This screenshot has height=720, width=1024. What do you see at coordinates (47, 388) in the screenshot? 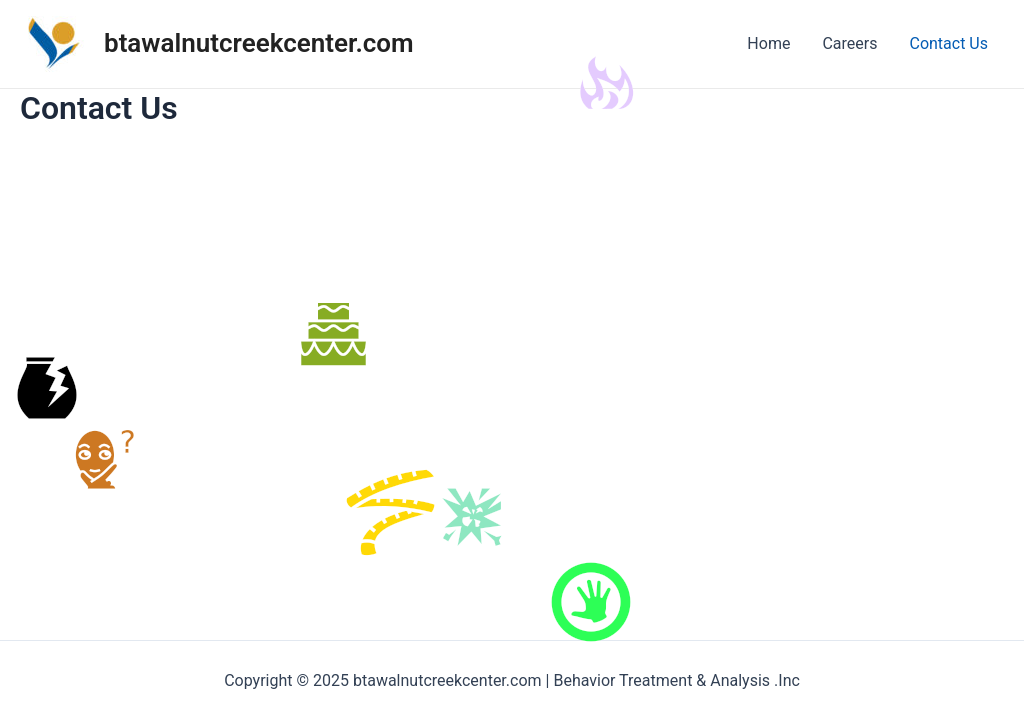
I see `indicates a broken or damaged item` at bounding box center [47, 388].